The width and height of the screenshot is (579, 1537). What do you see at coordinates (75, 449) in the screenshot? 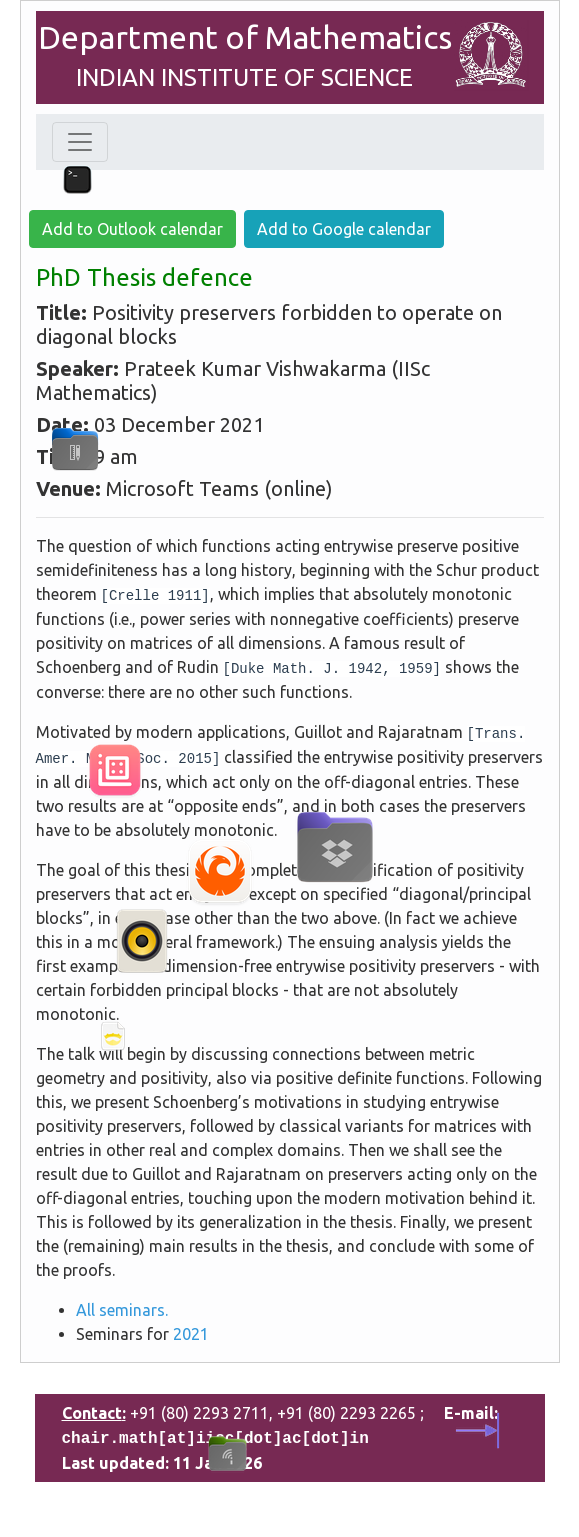
I see `access your templates folder` at bounding box center [75, 449].